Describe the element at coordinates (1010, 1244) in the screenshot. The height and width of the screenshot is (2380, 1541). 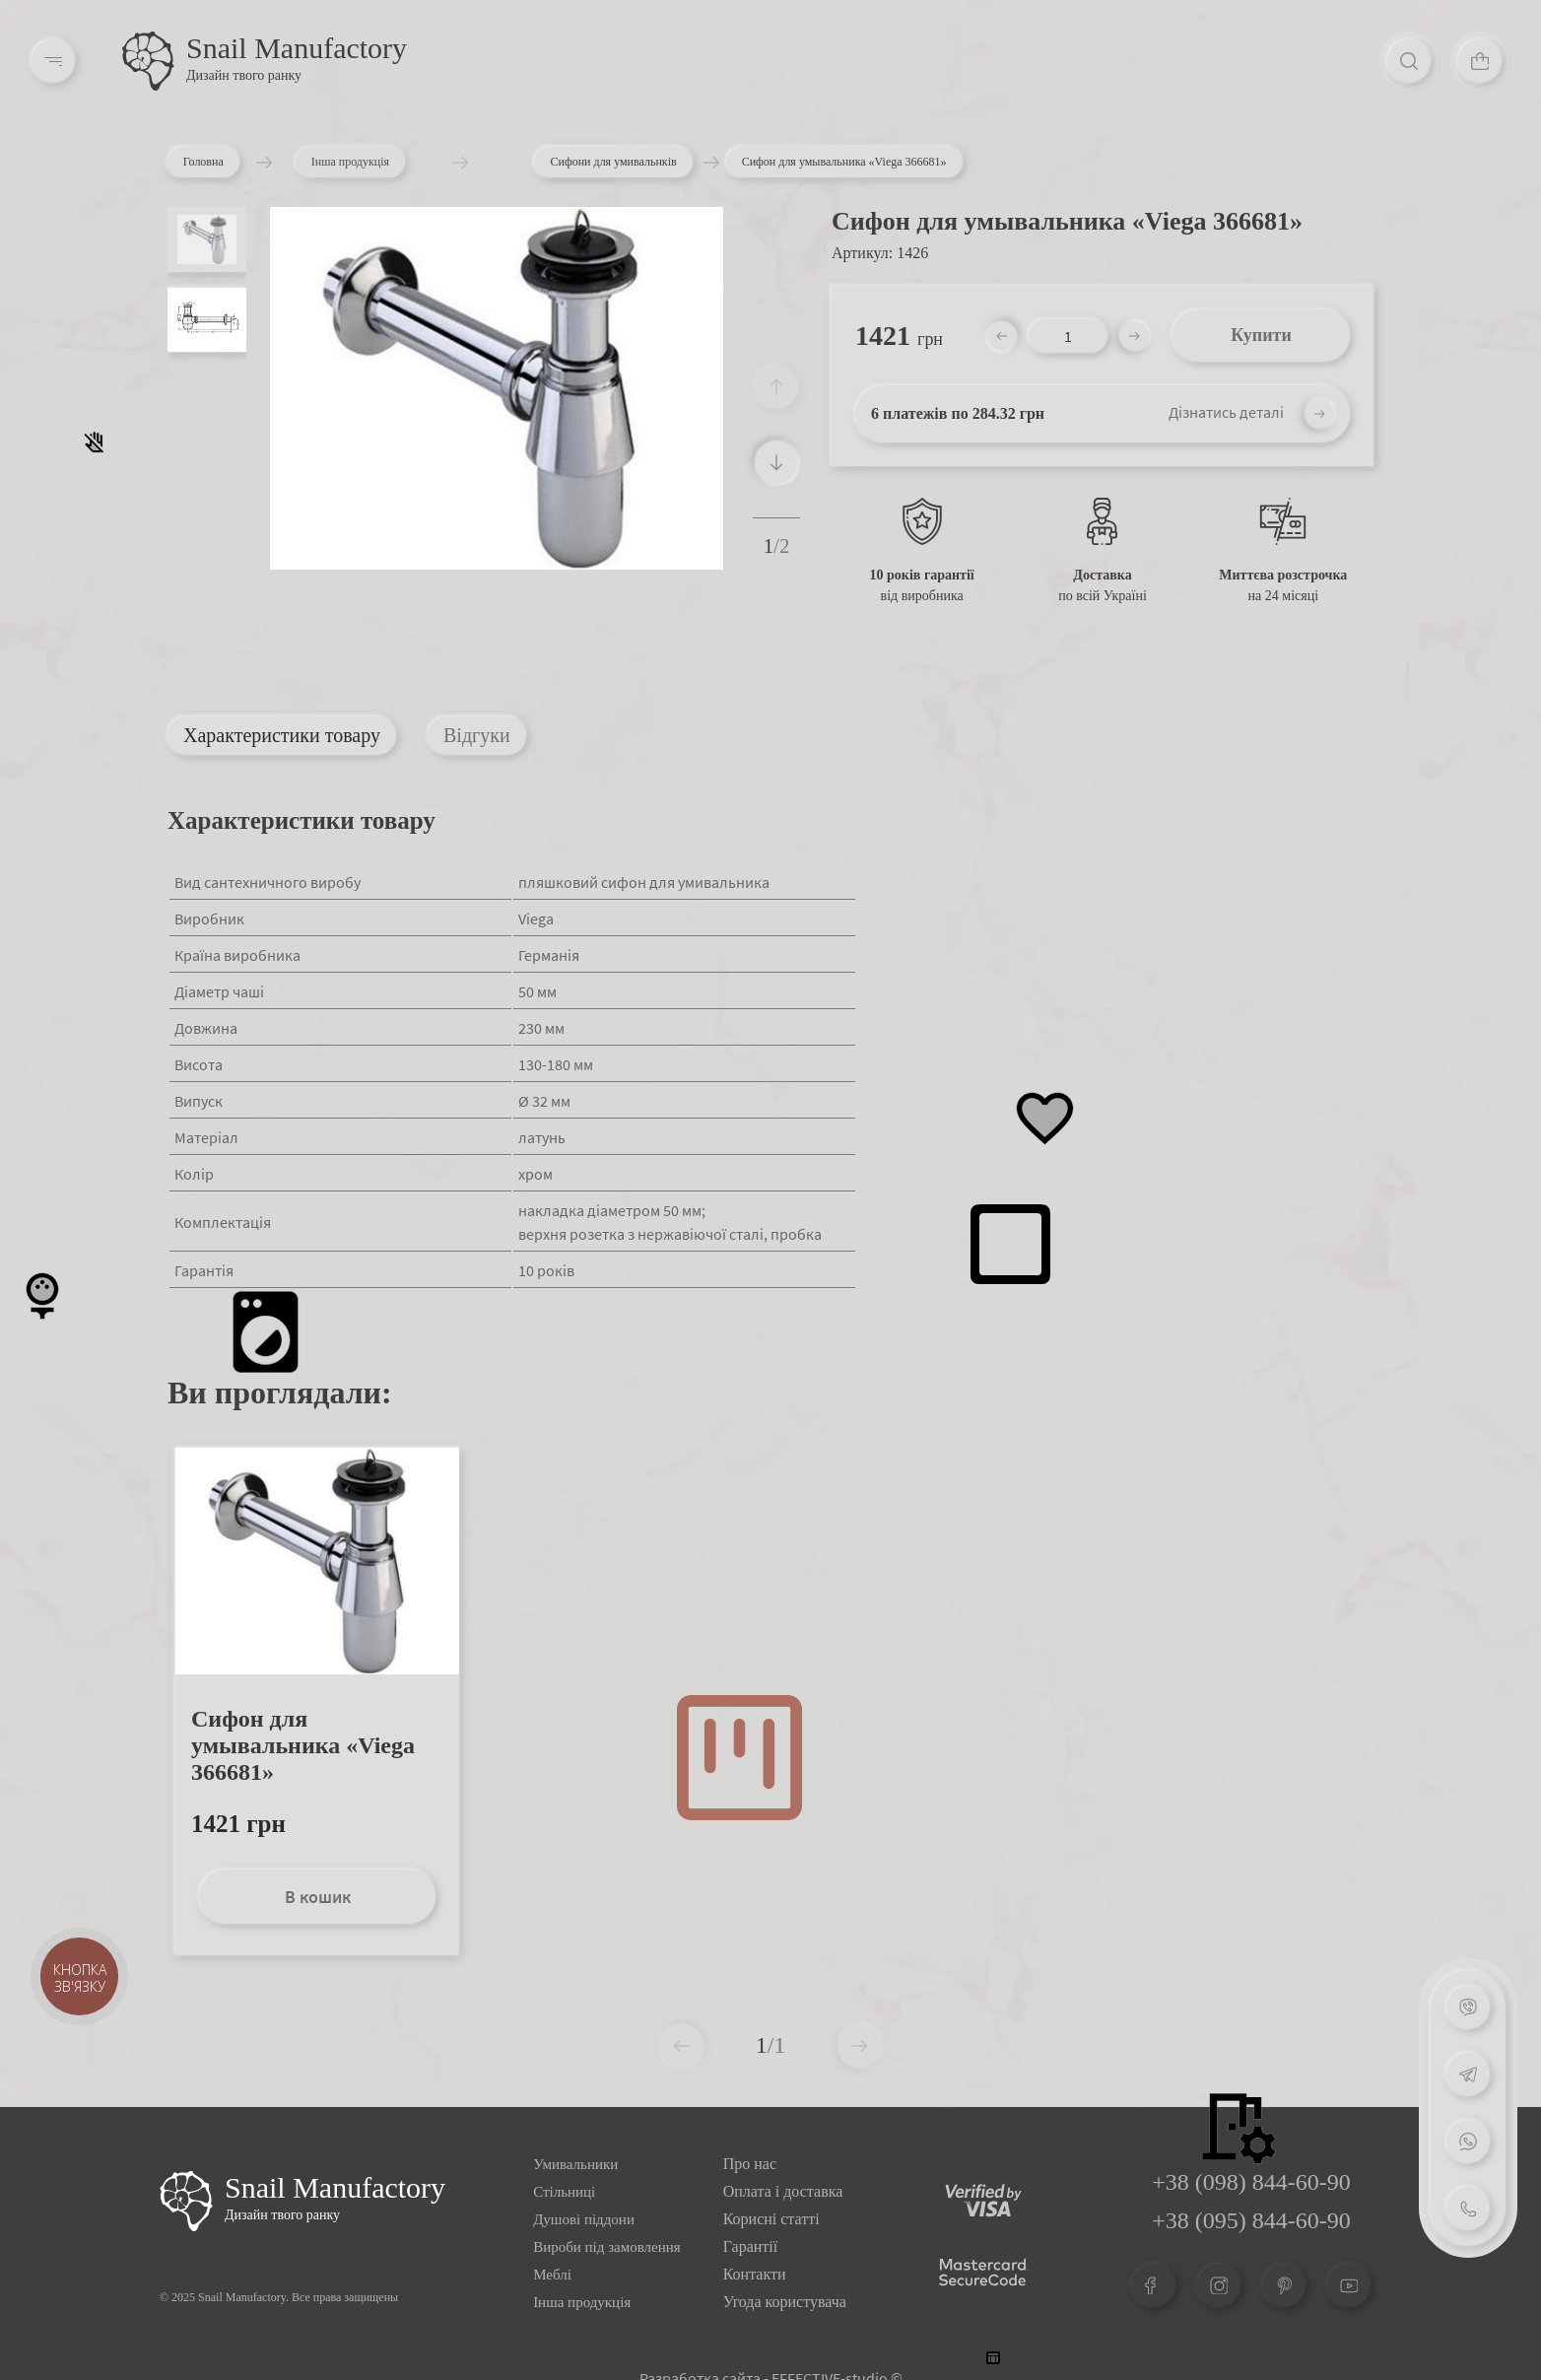
I see `select or crop a square area` at that location.